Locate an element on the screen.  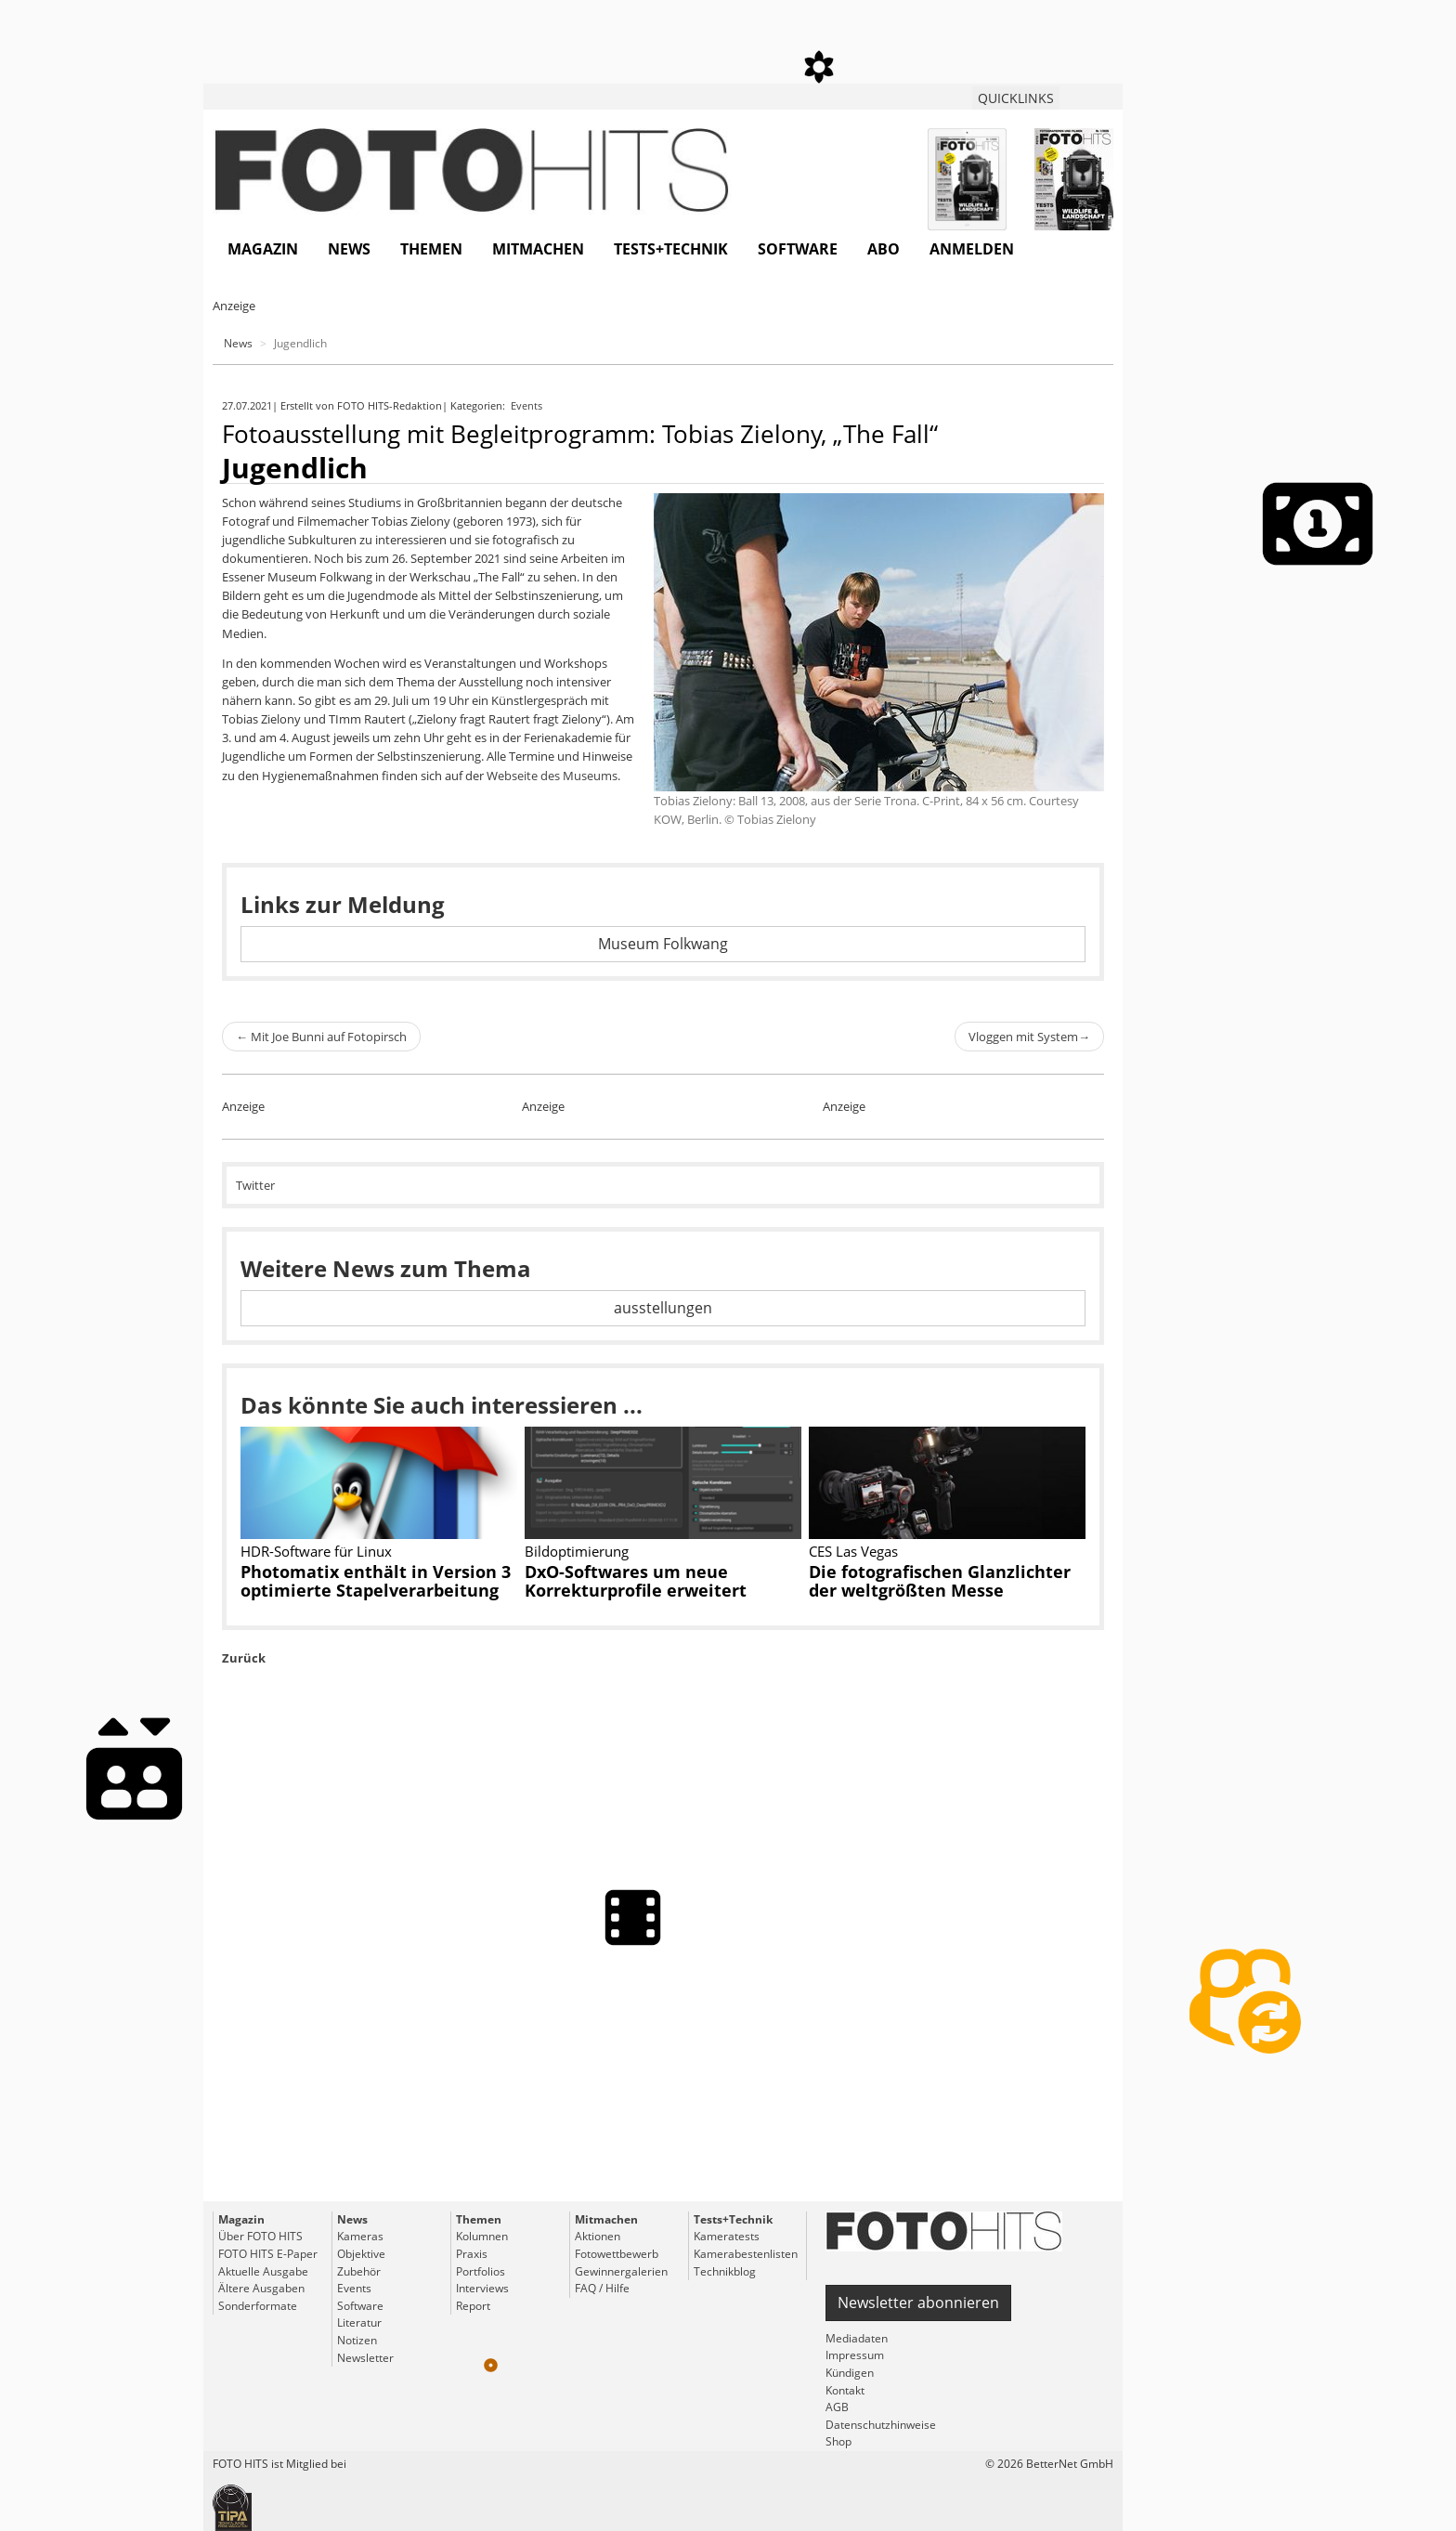
indicates an unread notification or new item is located at coordinates (490, 2365).